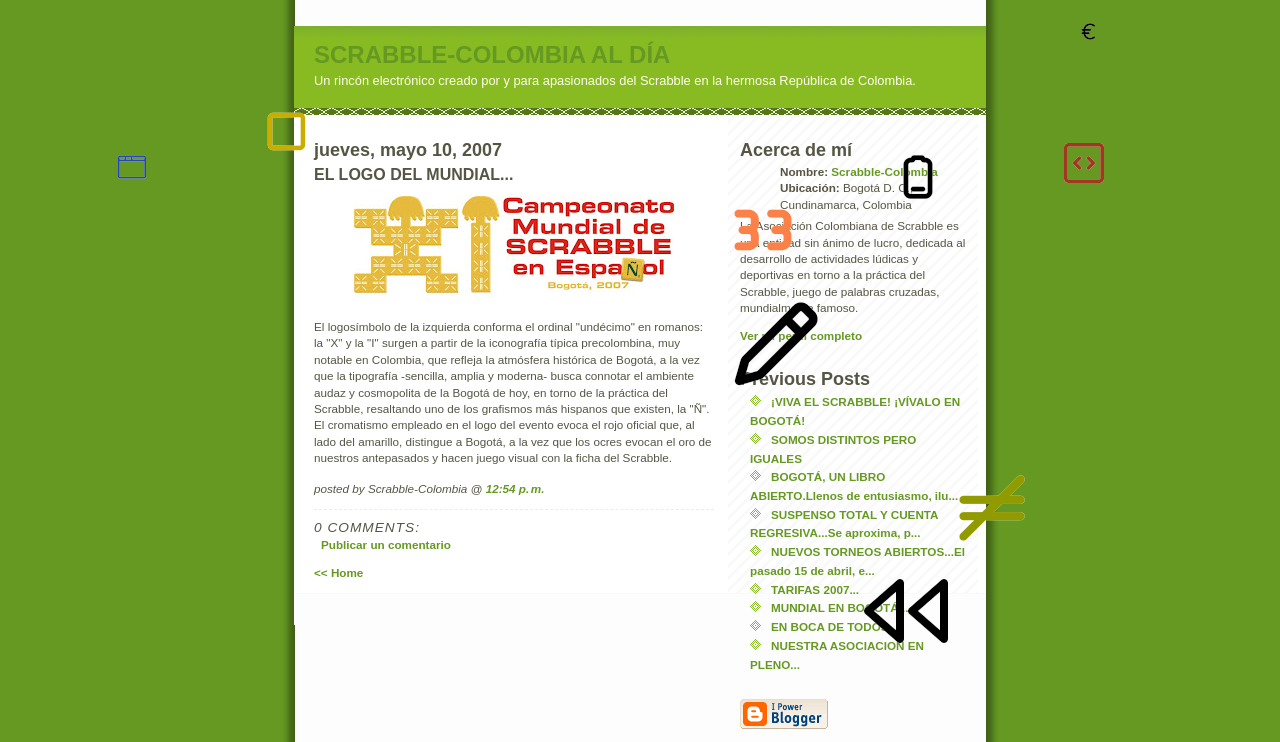 This screenshot has width=1280, height=742. What do you see at coordinates (918, 177) in the screenshot?
I see `indicates low battery level` at bounding box center [918, 177].